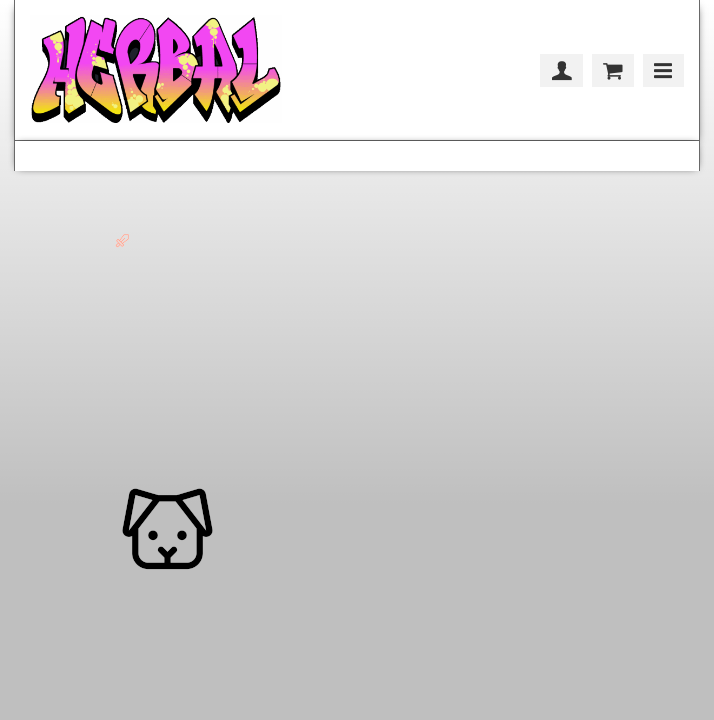 Image resolution: width=714 pixels, height=720 pixels. What do you see at coordinates (167, 530) in the screenshot?
I see `access pet-related features or settings` at bounding box center [167, 530].